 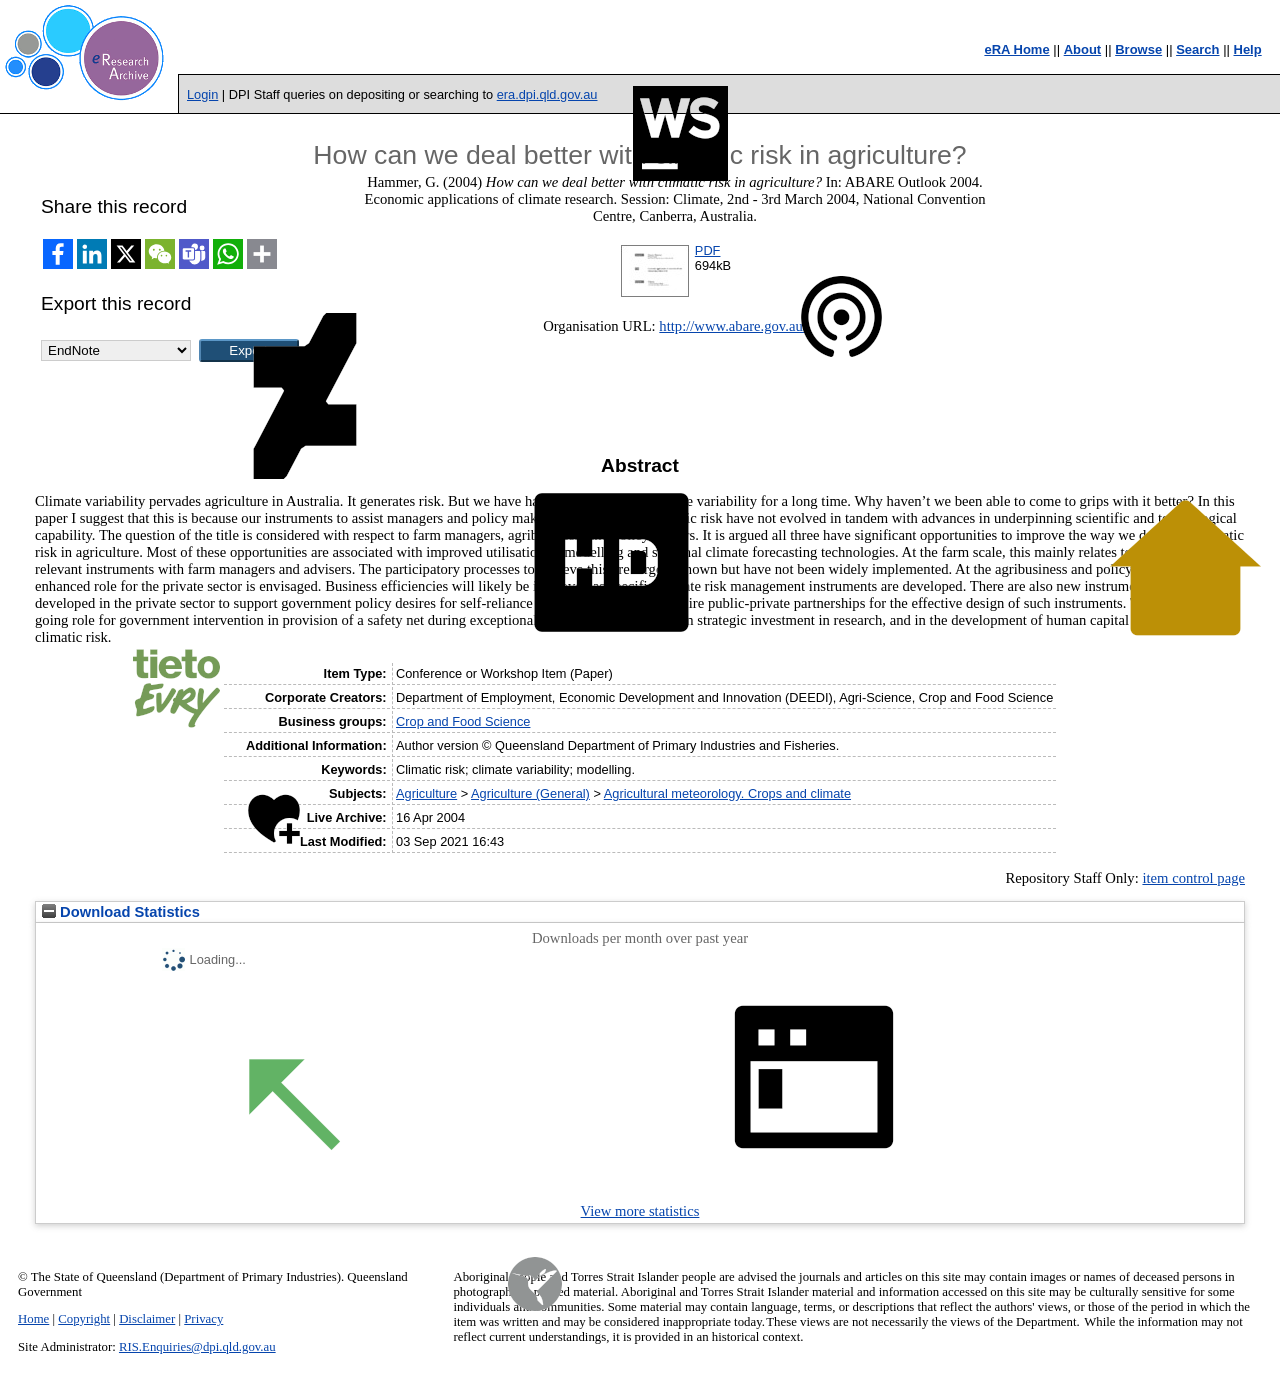 What do you see at coordinates (680, 133) in the screenshot?
I see `open WebStorm IDE` at bounding box center [680, 133].